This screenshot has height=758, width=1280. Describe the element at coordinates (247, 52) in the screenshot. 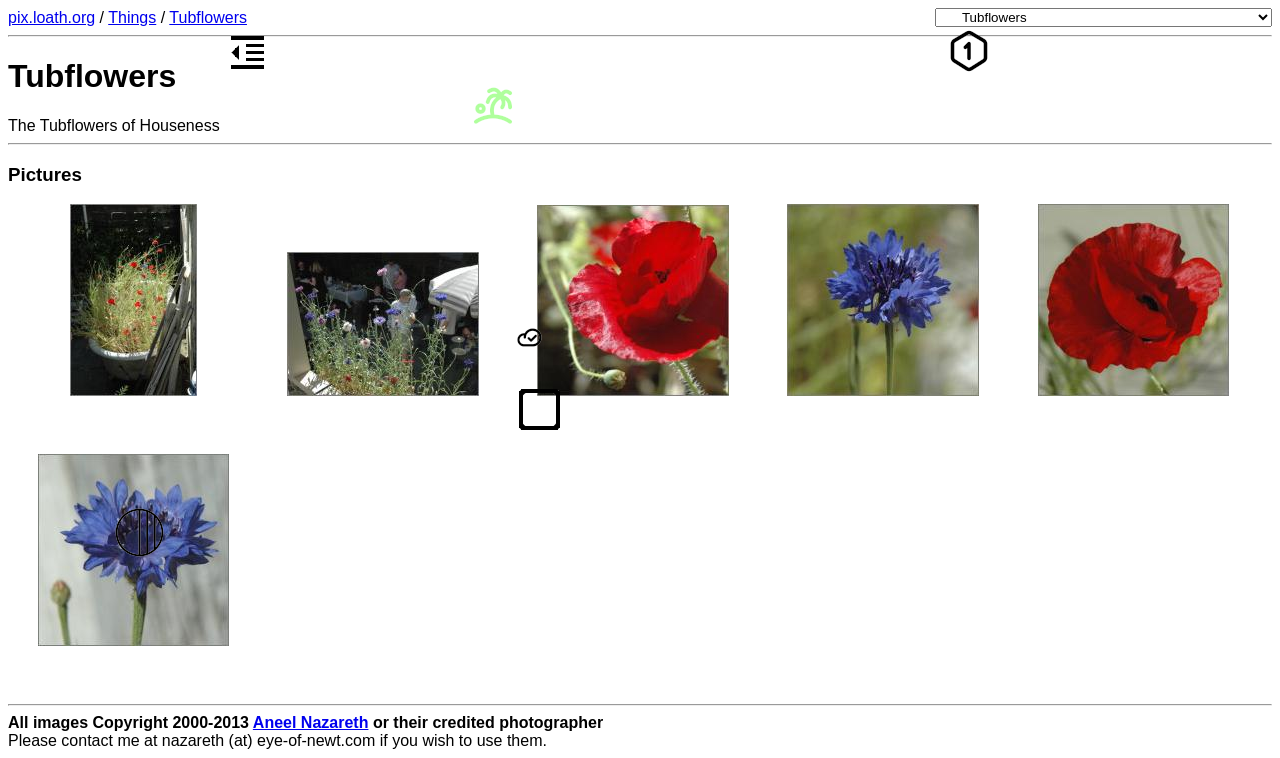

I see `decrease text indentation` at that location.